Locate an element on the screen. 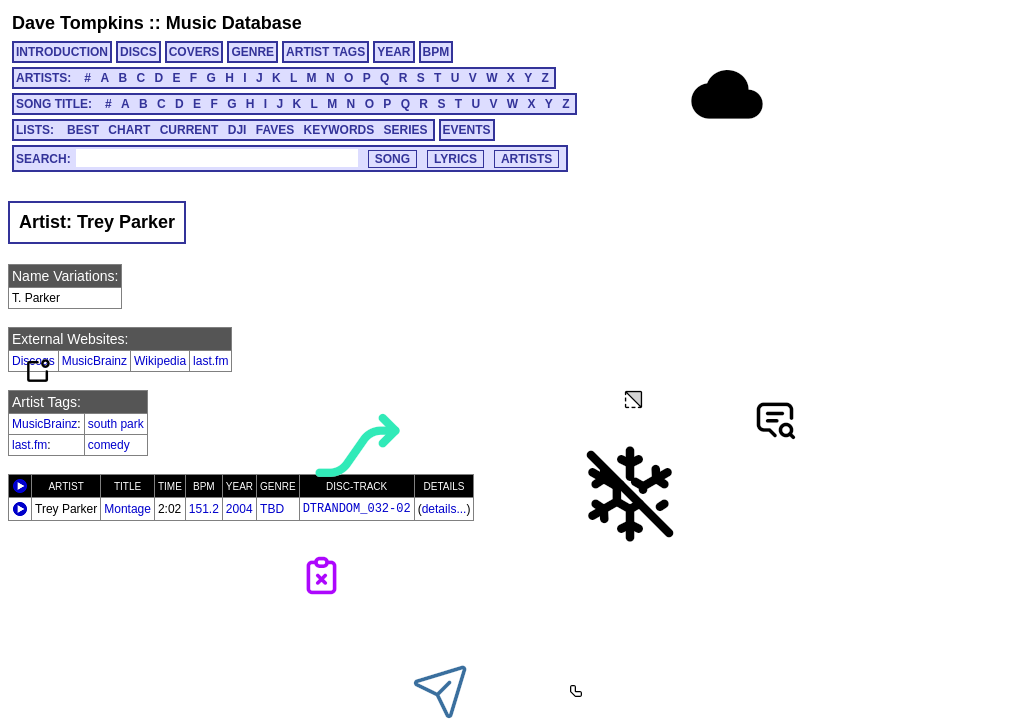  invert current selection is located at coordinates (633, 399).